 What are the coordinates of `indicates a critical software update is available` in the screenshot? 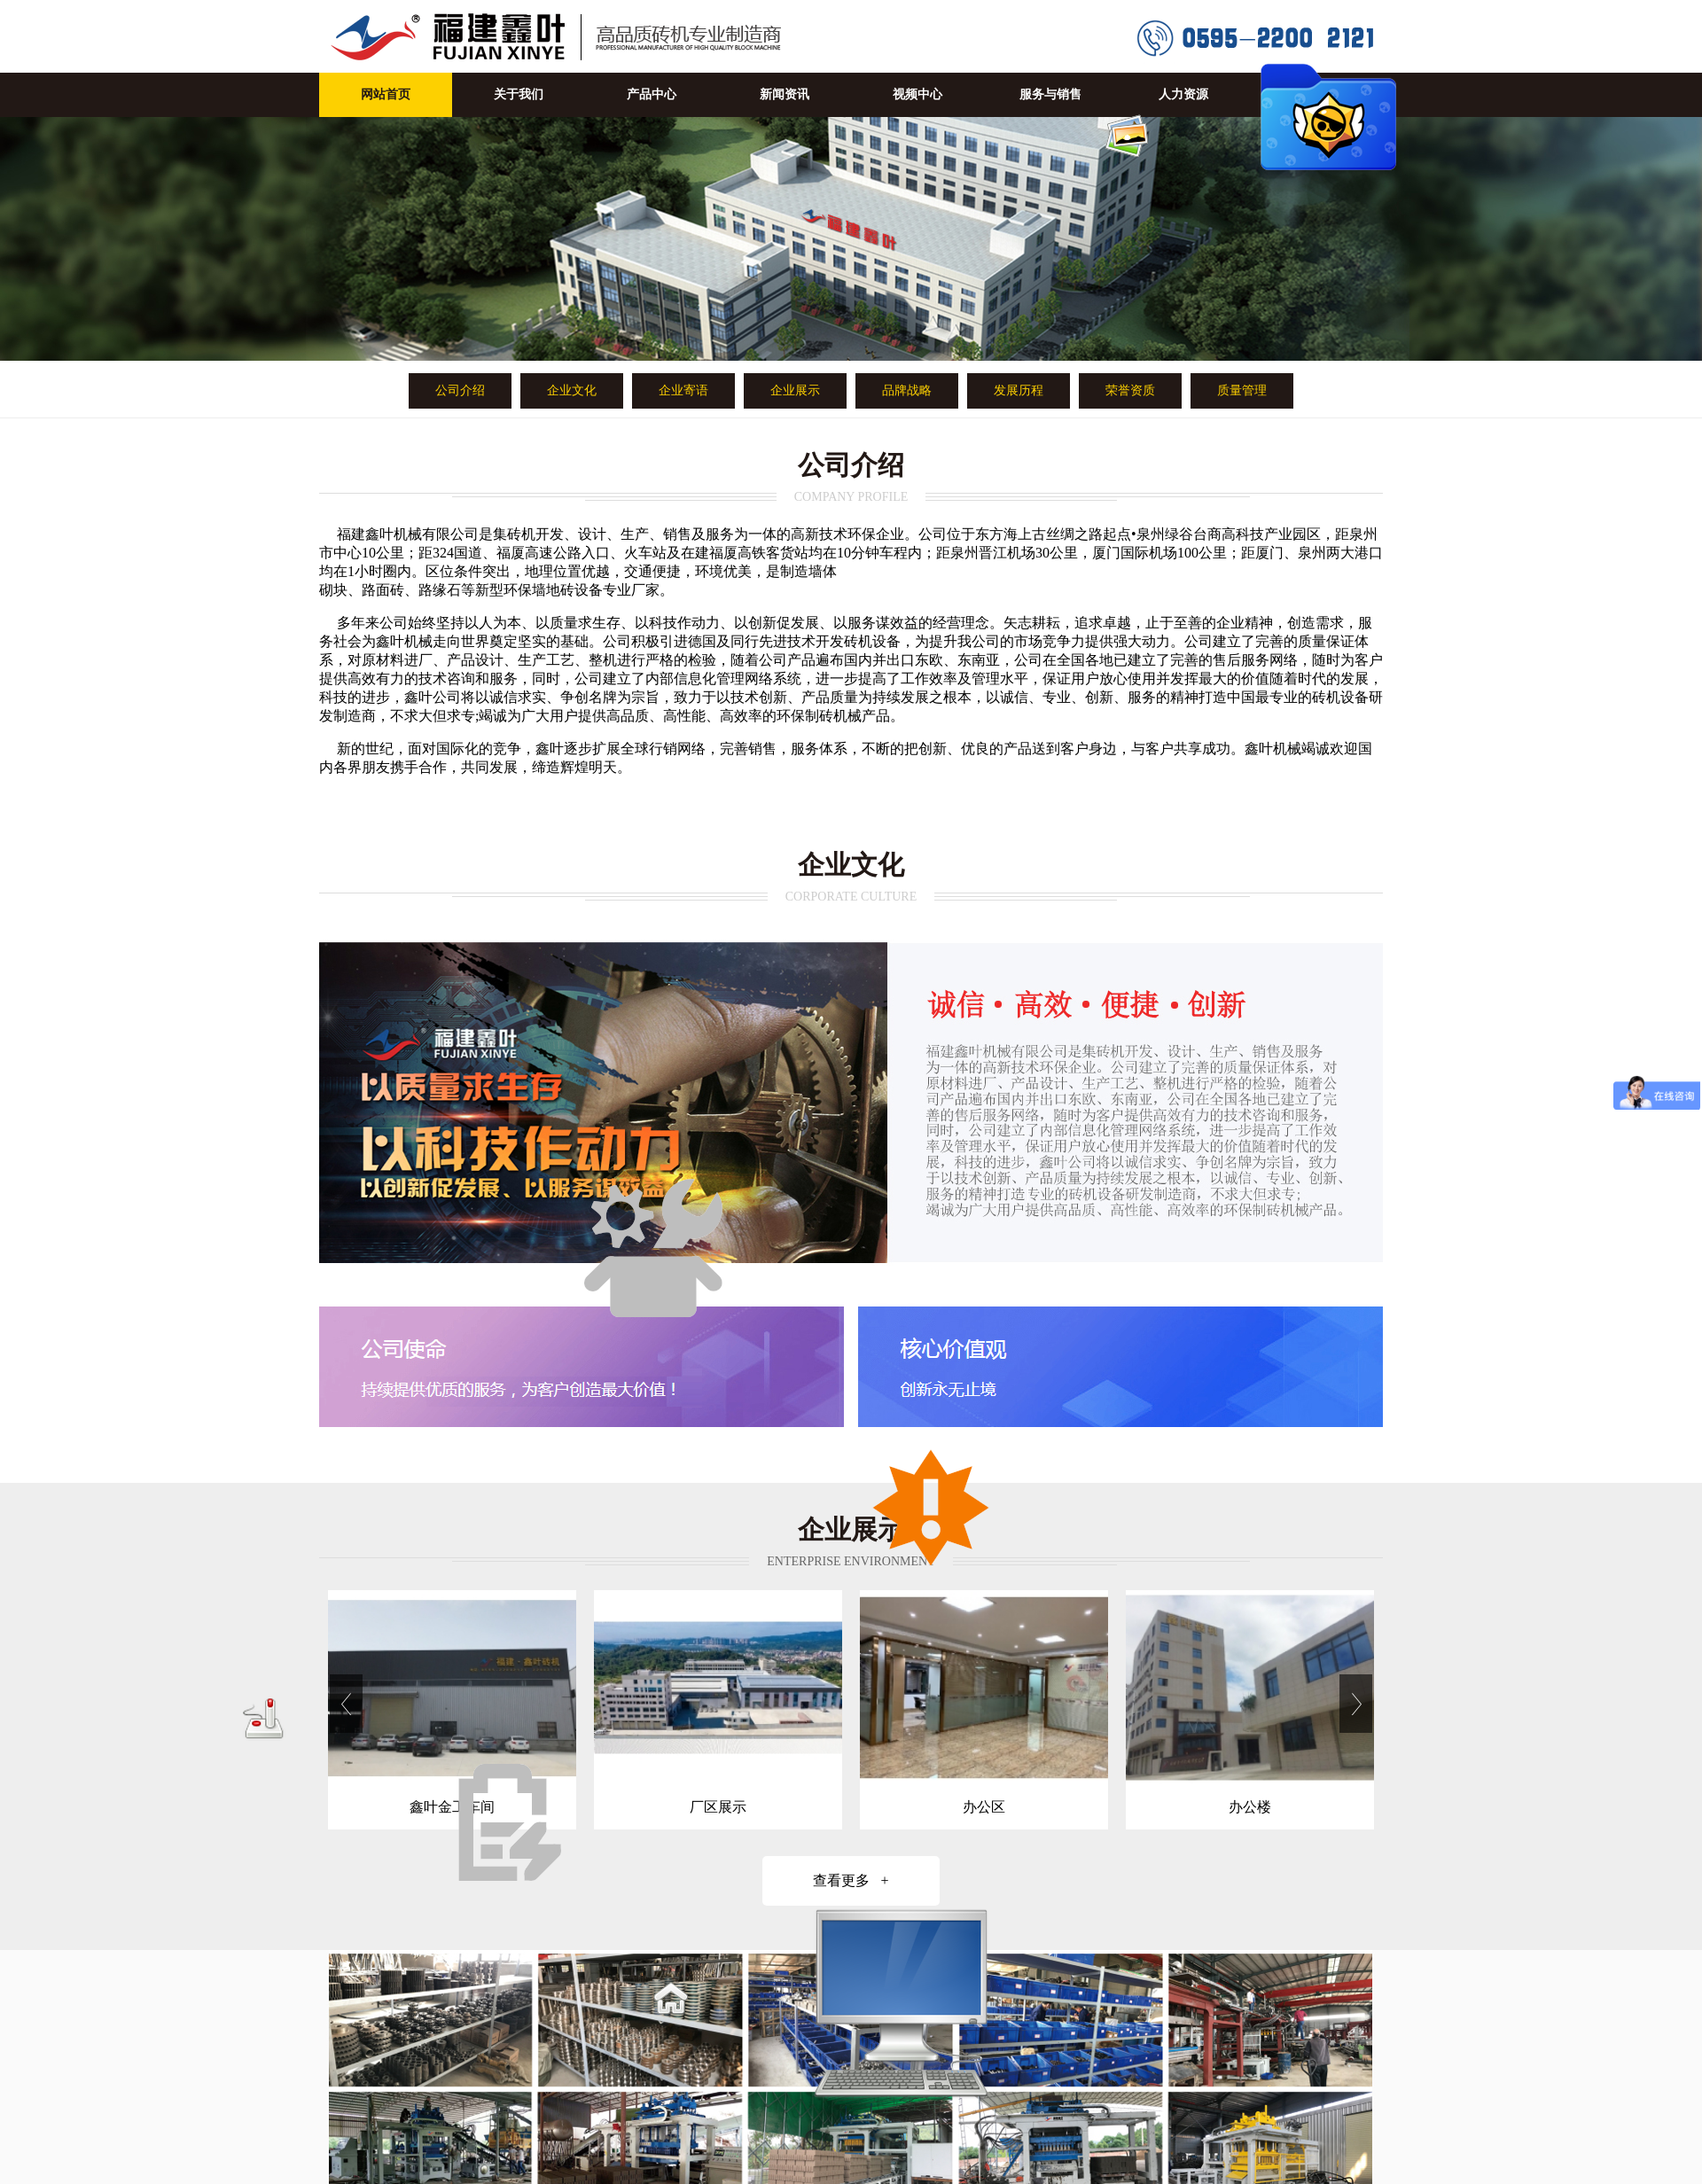 It's located at (931, 1508).